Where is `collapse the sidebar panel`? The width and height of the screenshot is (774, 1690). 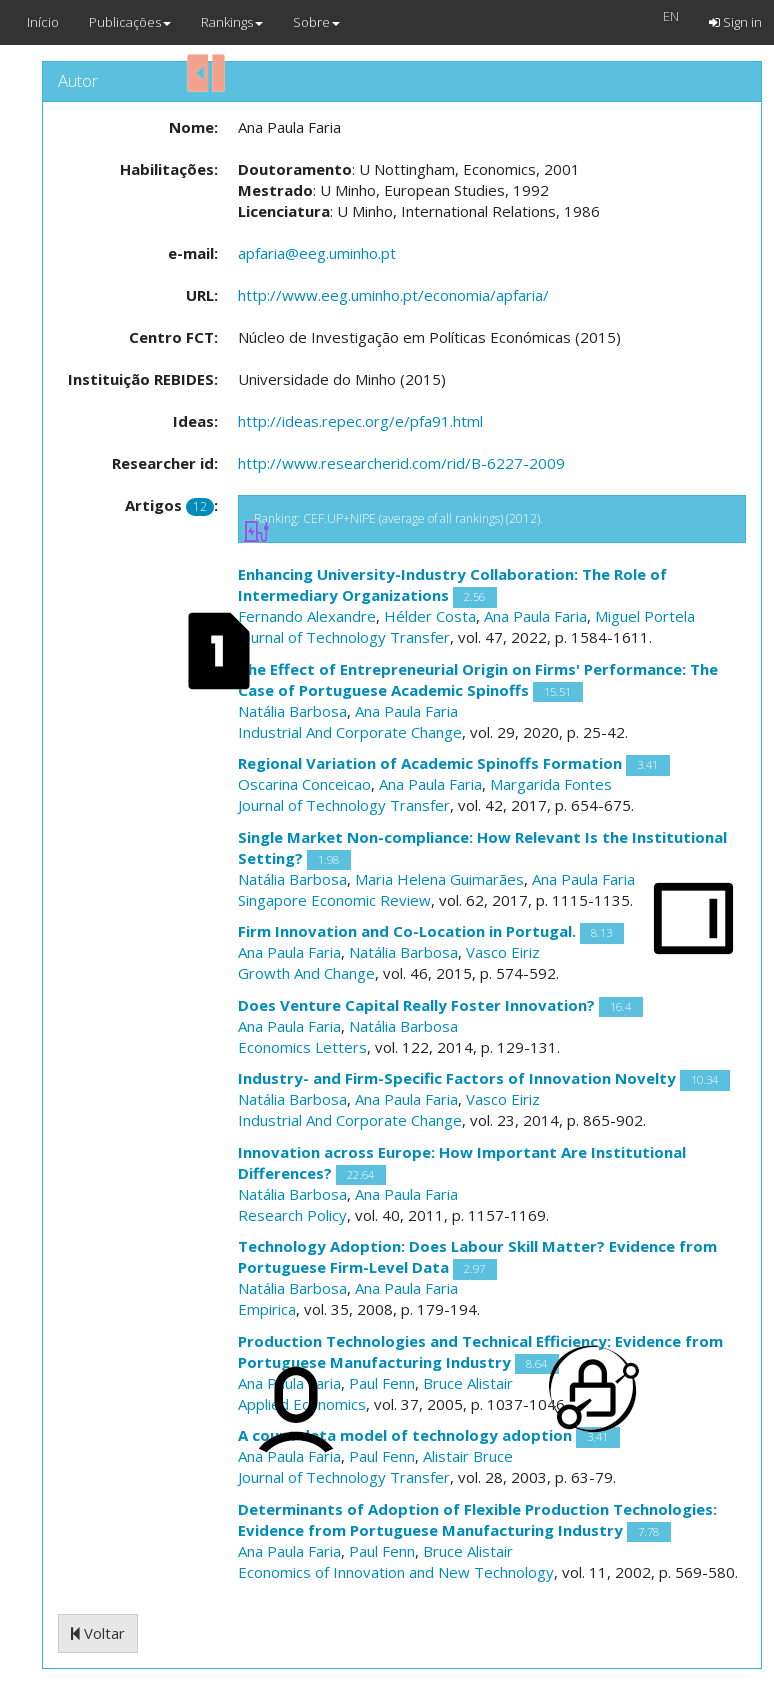
collapse the sidebar panel is located at coordinates (206, 73).